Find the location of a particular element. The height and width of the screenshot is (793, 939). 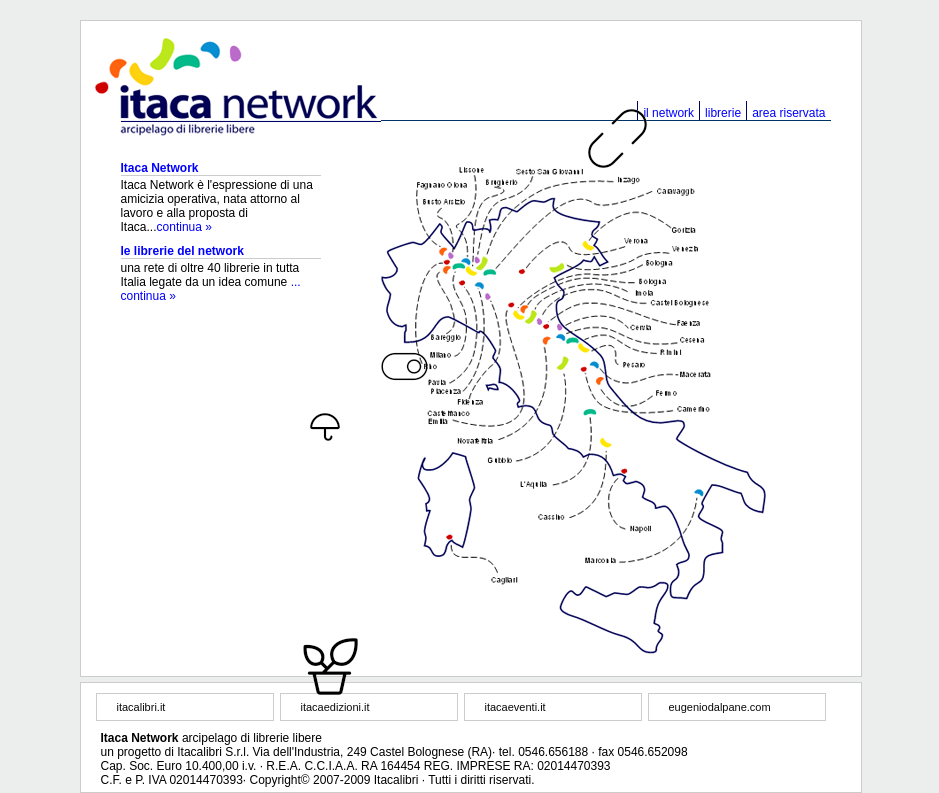

access weather protection or rain information is located at coordinates (325, 427).